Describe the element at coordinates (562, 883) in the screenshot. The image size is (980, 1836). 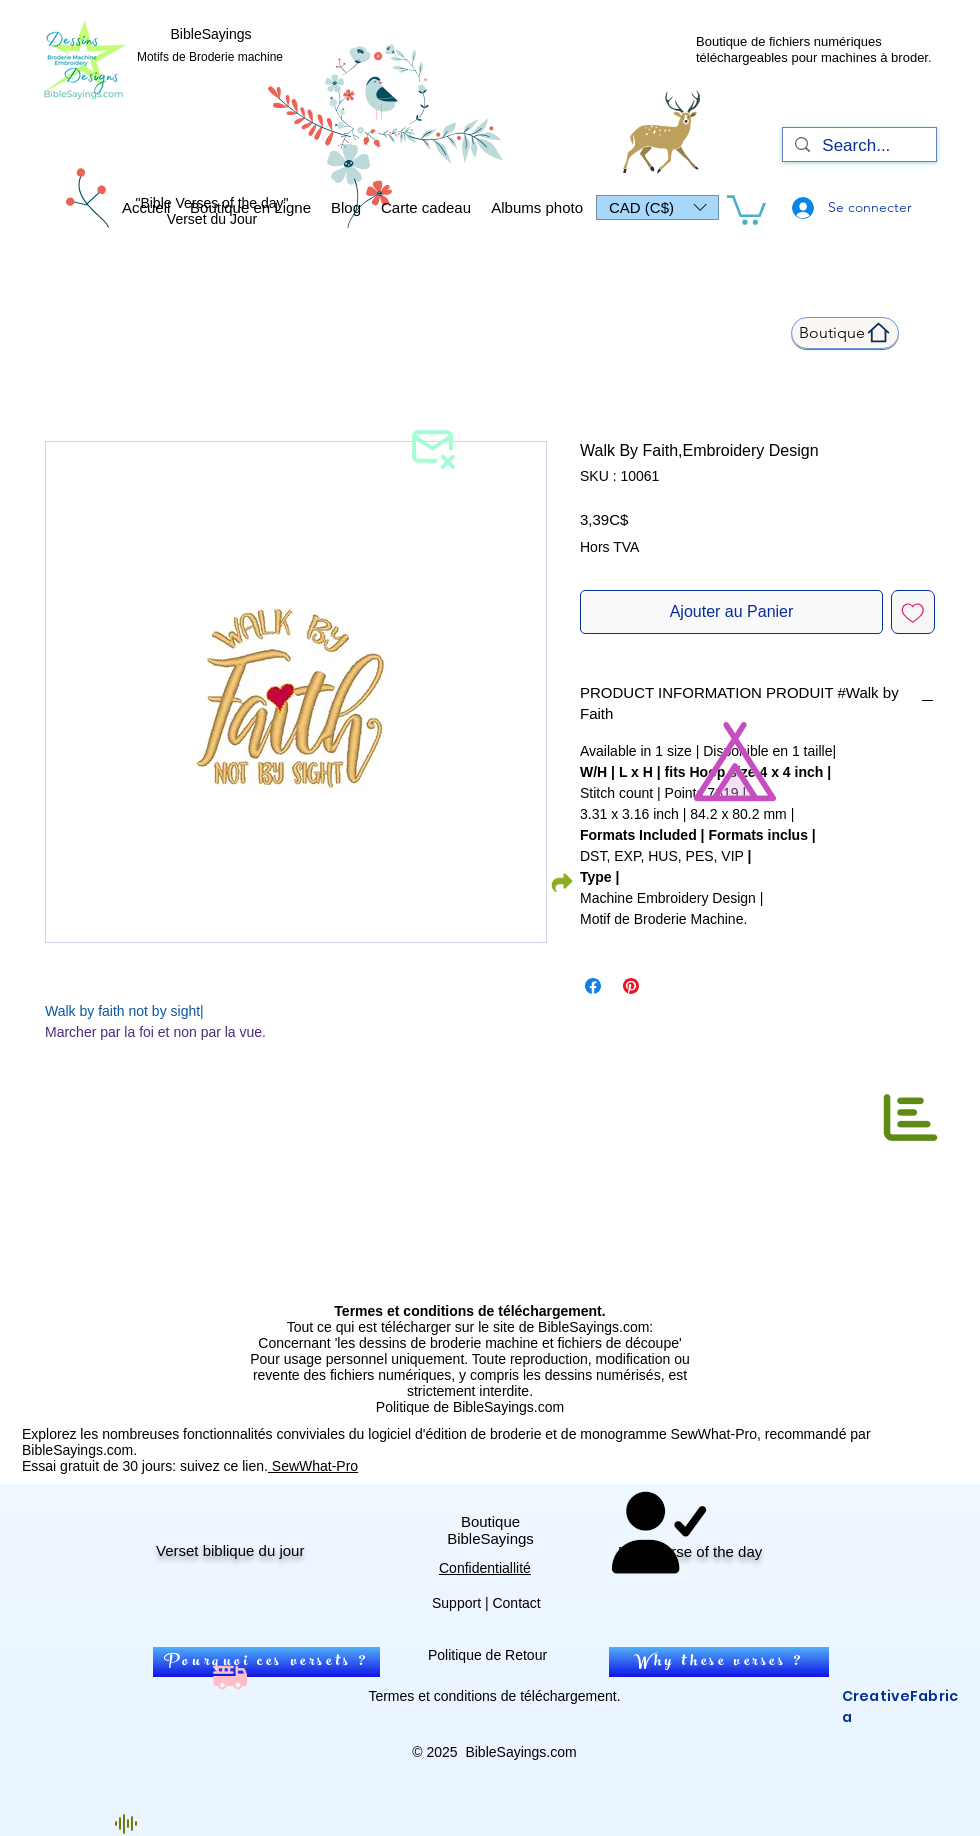
I see `forward an email or message` at that location.